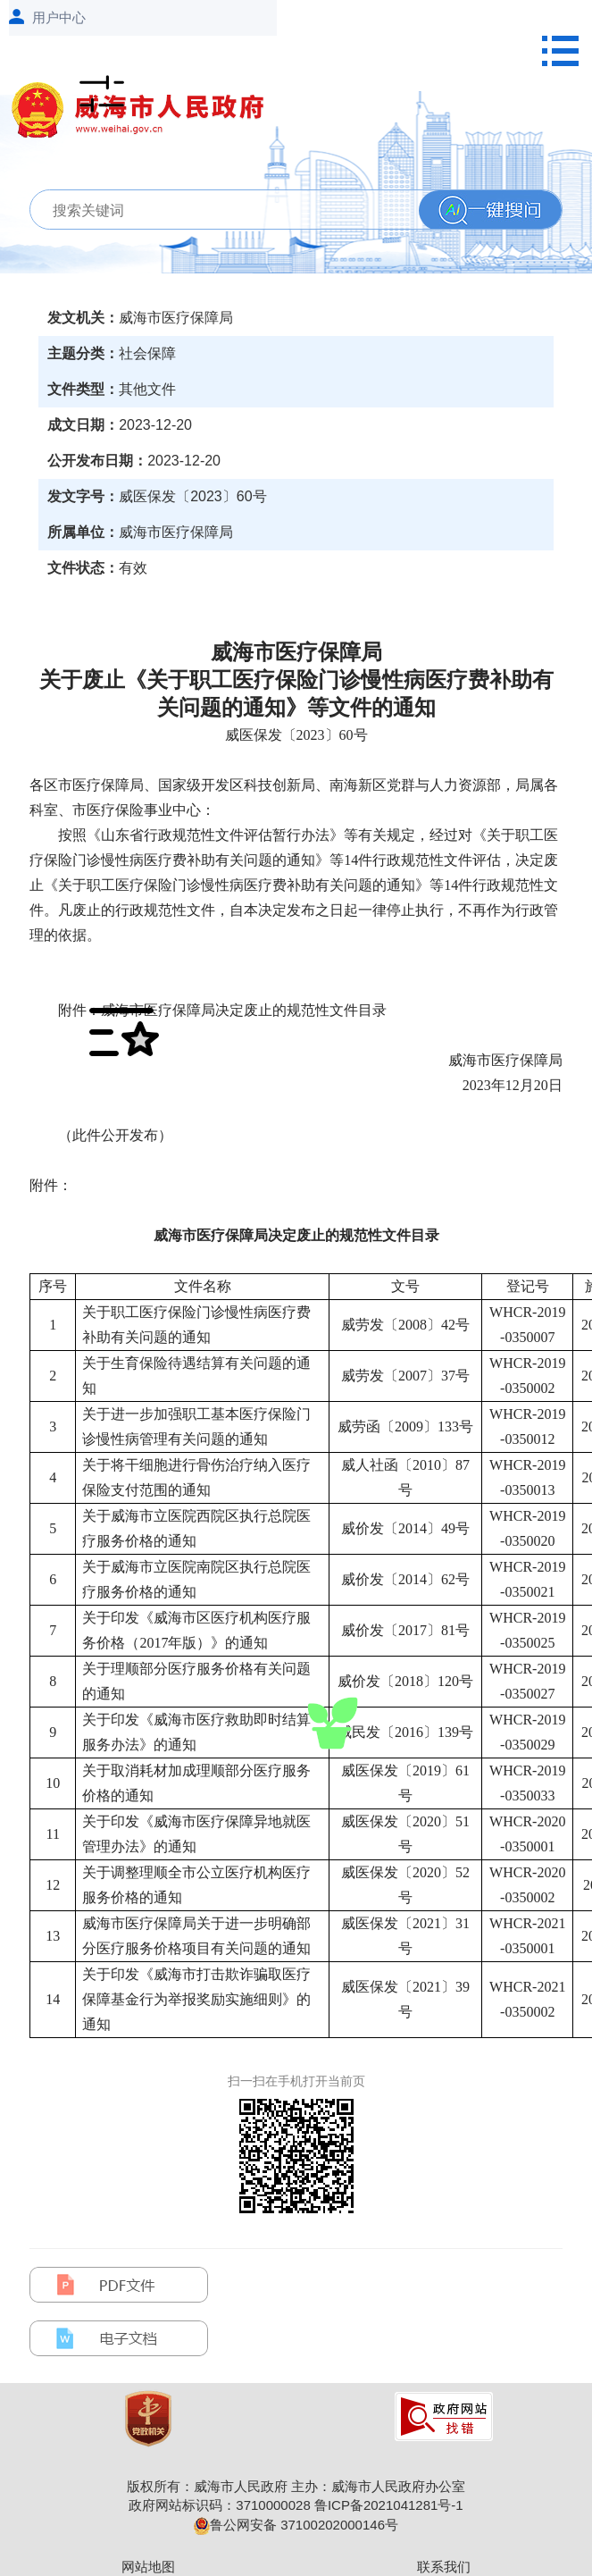  Describe the element at coordinates (121, 1032) in the screenshot. I see `view your favorites list` at that location.